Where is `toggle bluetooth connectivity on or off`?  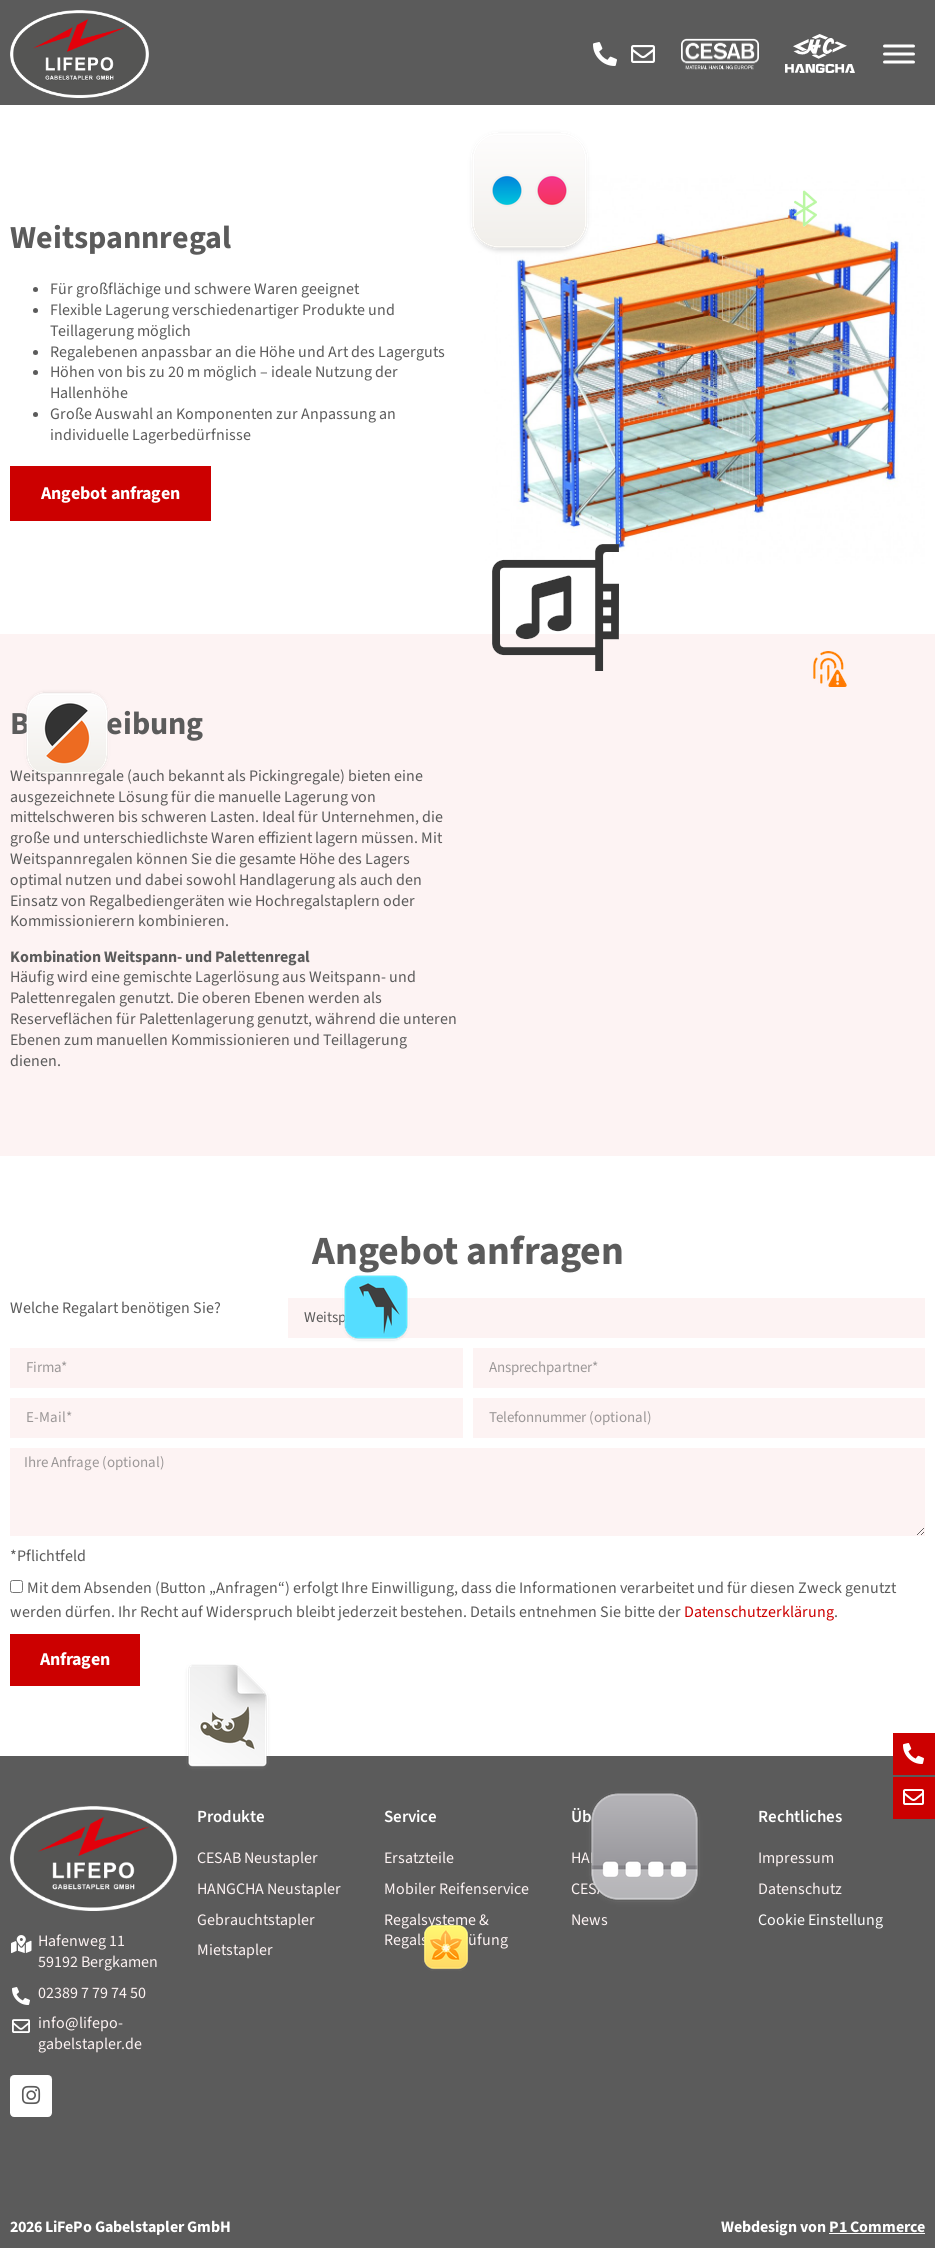
toggle bluetooth connectivity on or off is located at coordinates (805, 208).